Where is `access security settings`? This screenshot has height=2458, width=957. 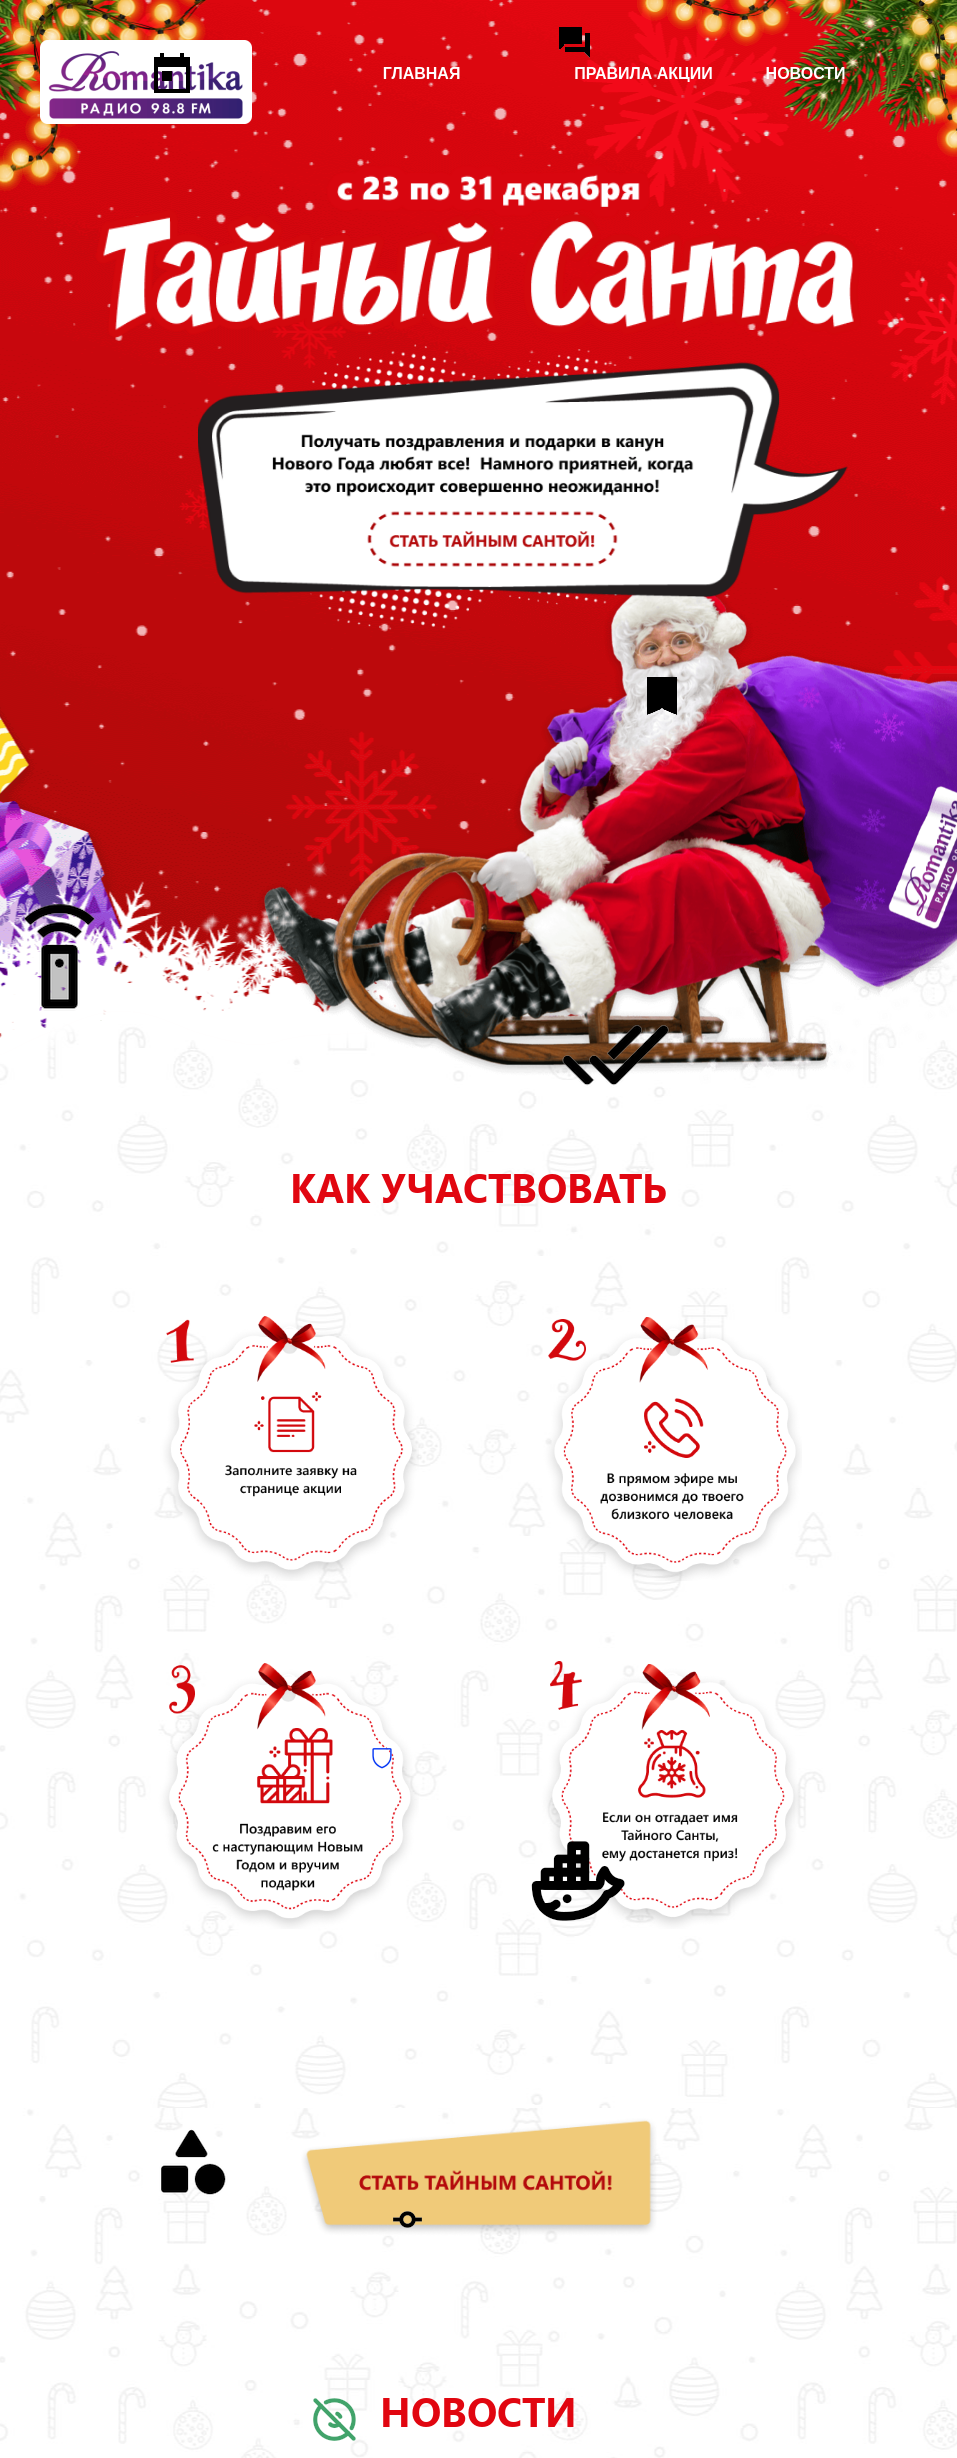 access security settings is located at coordinates (382, 1757).